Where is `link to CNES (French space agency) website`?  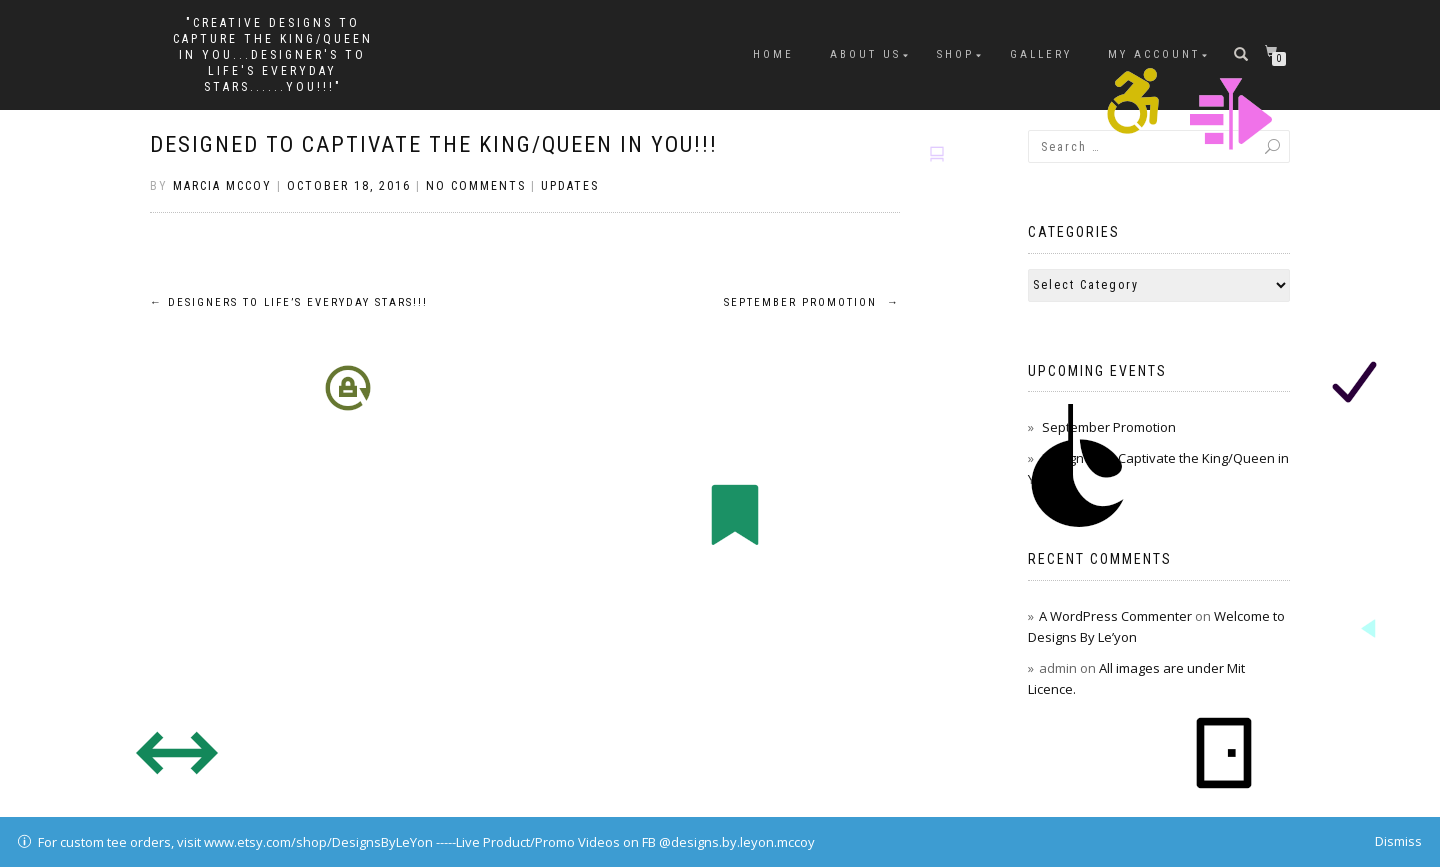
link to CNES (French space agency) website is located at coordinates (1077, 465).